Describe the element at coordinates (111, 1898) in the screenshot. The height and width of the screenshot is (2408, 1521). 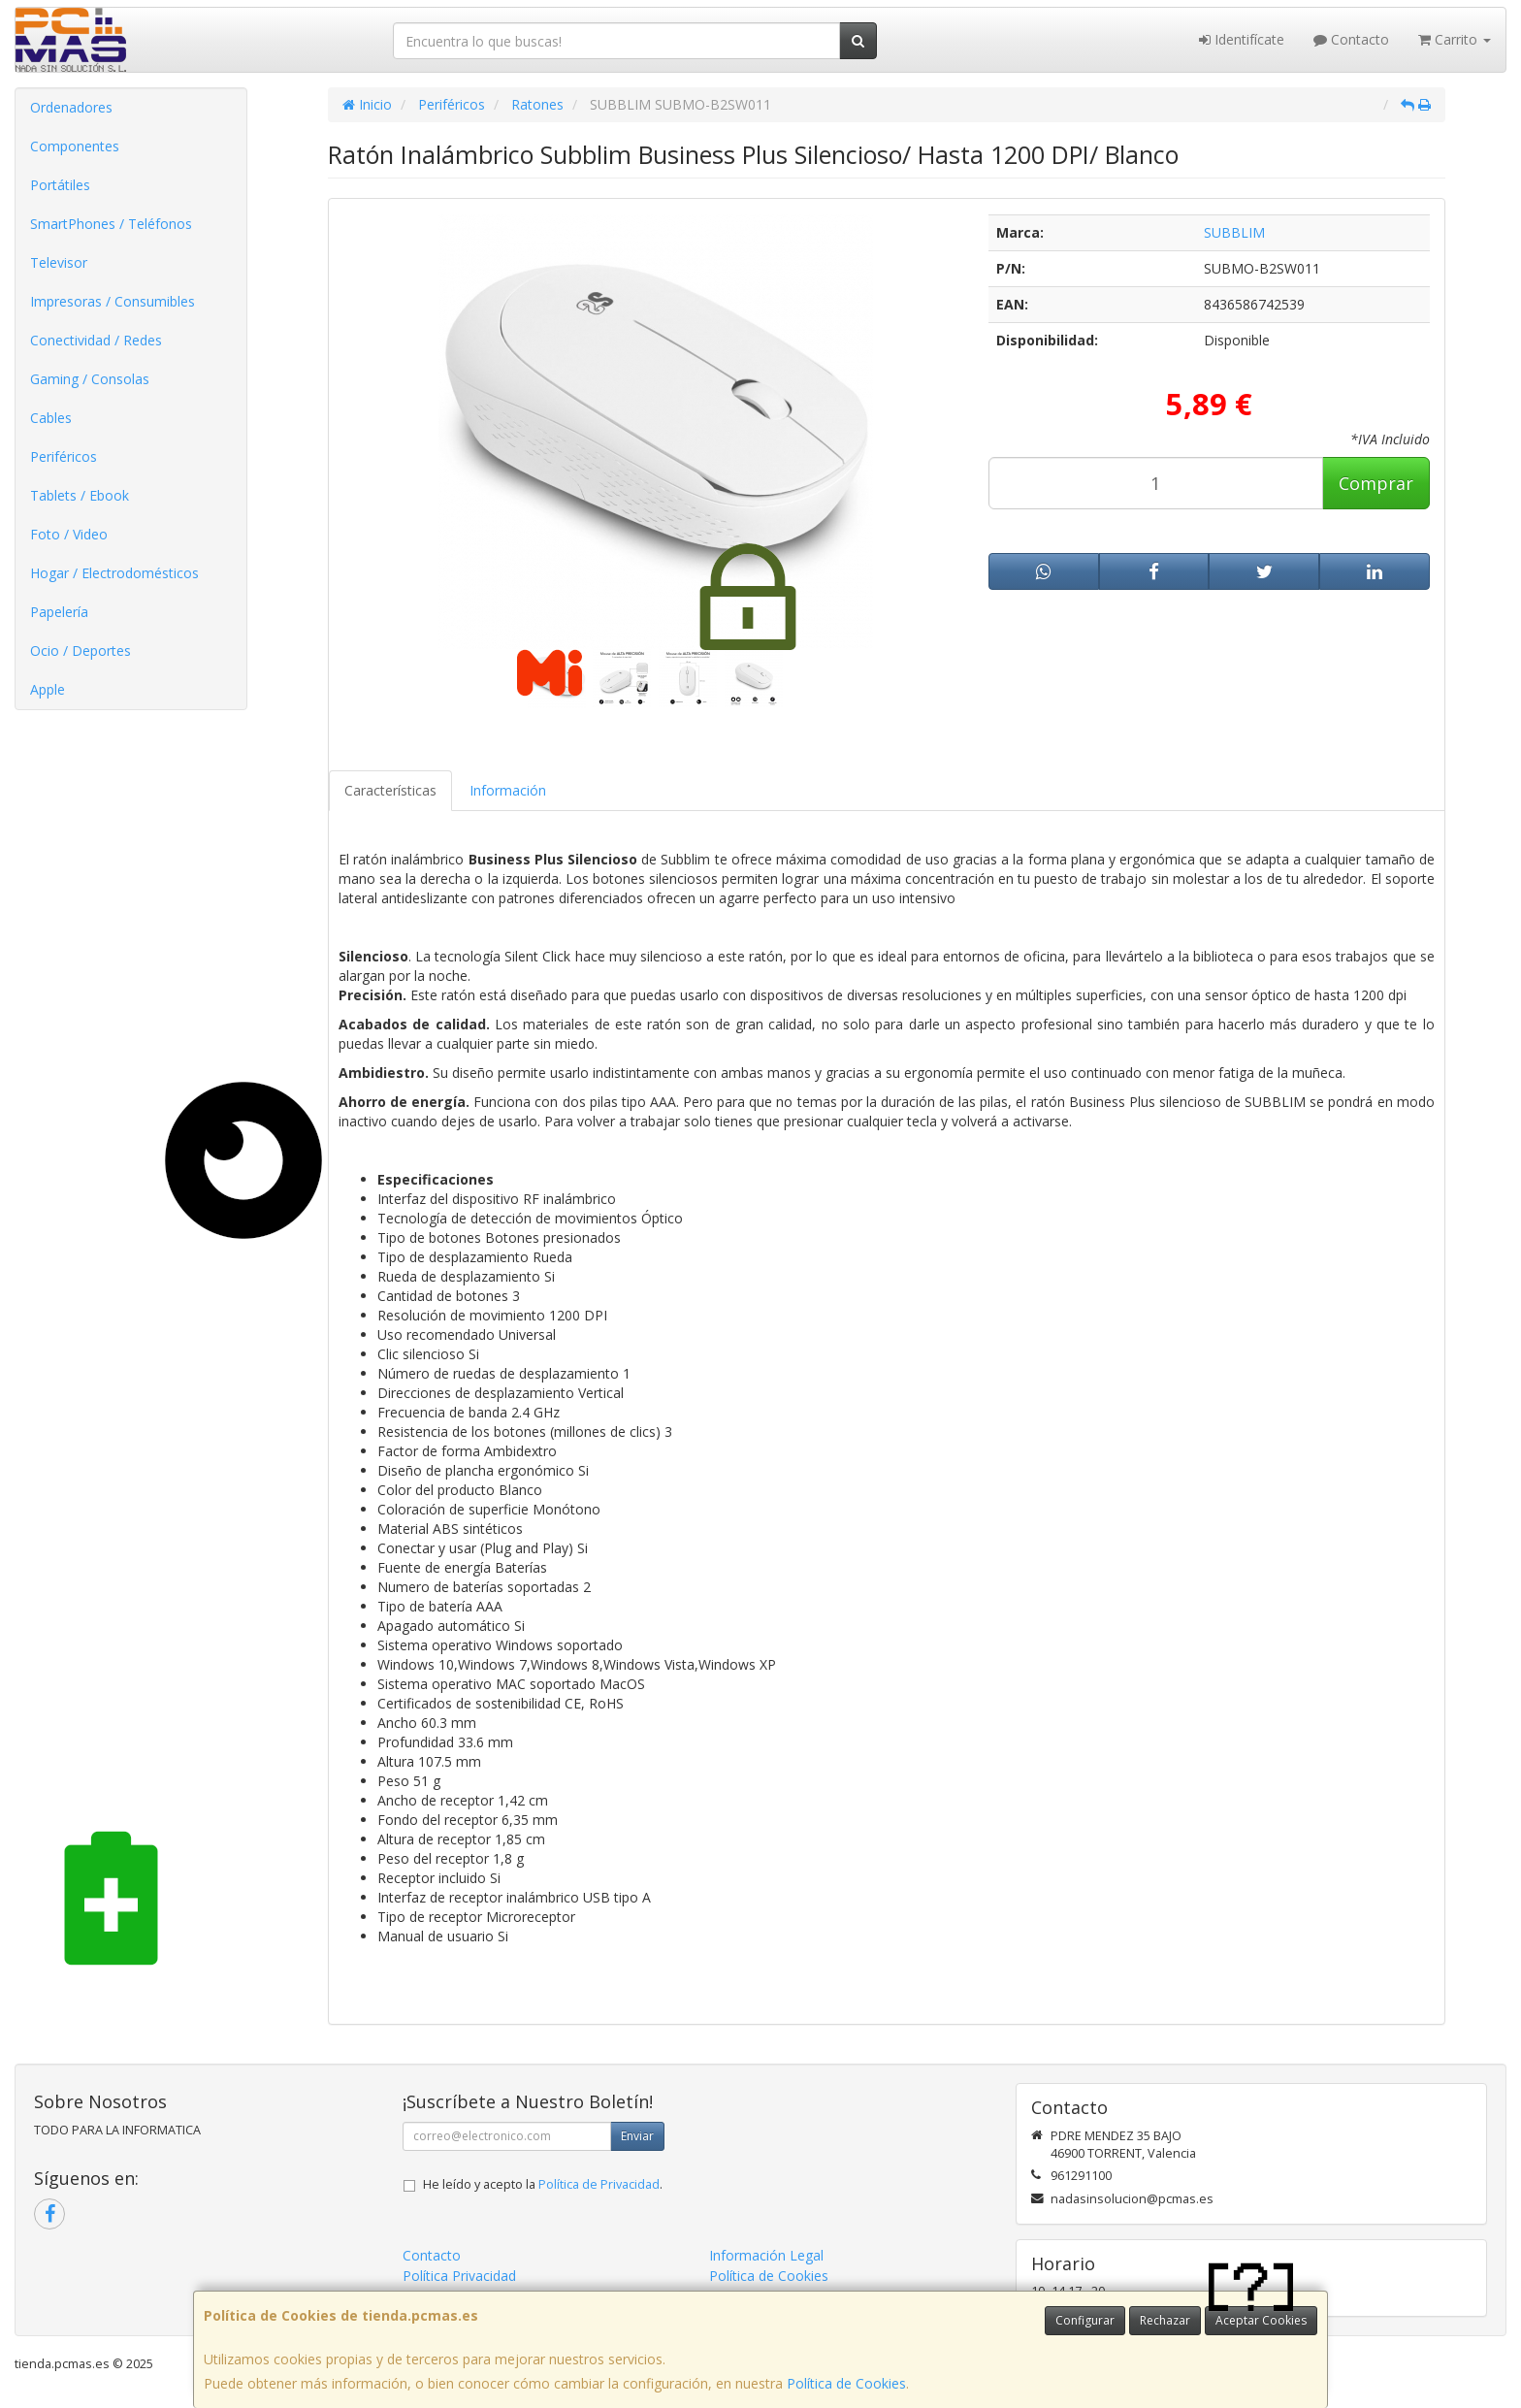
I see `enable battery saver mode` at that location.